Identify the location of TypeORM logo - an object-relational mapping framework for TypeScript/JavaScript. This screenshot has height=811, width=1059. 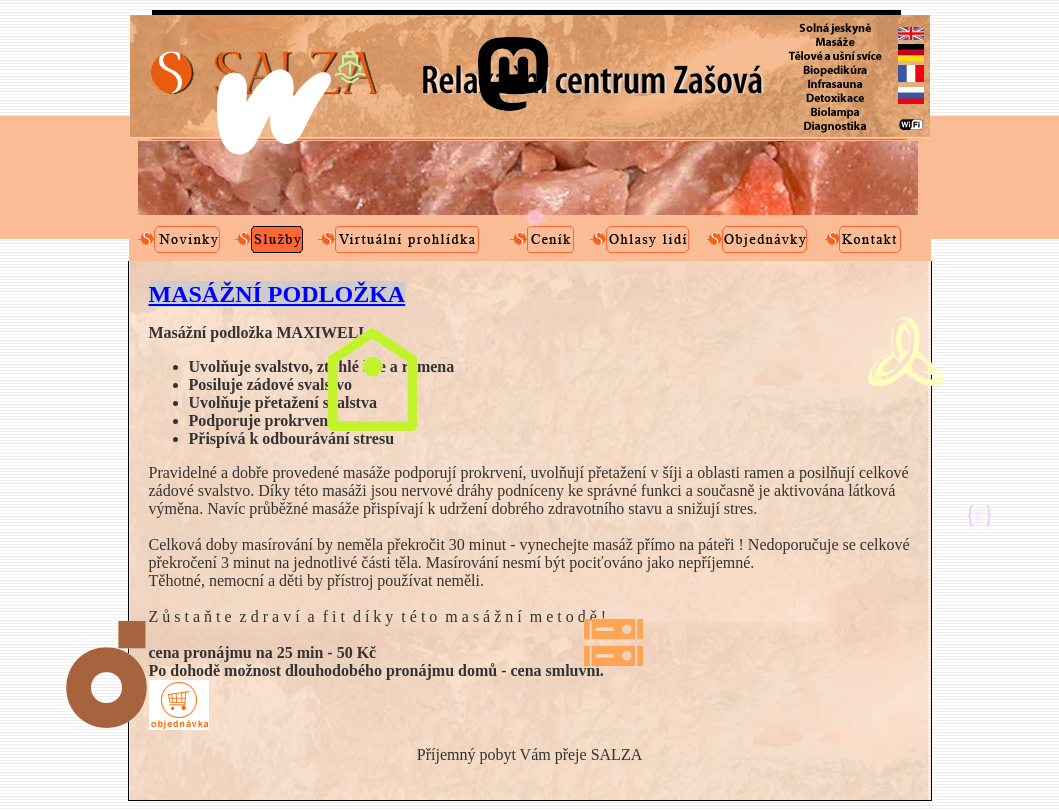
(979, 515).